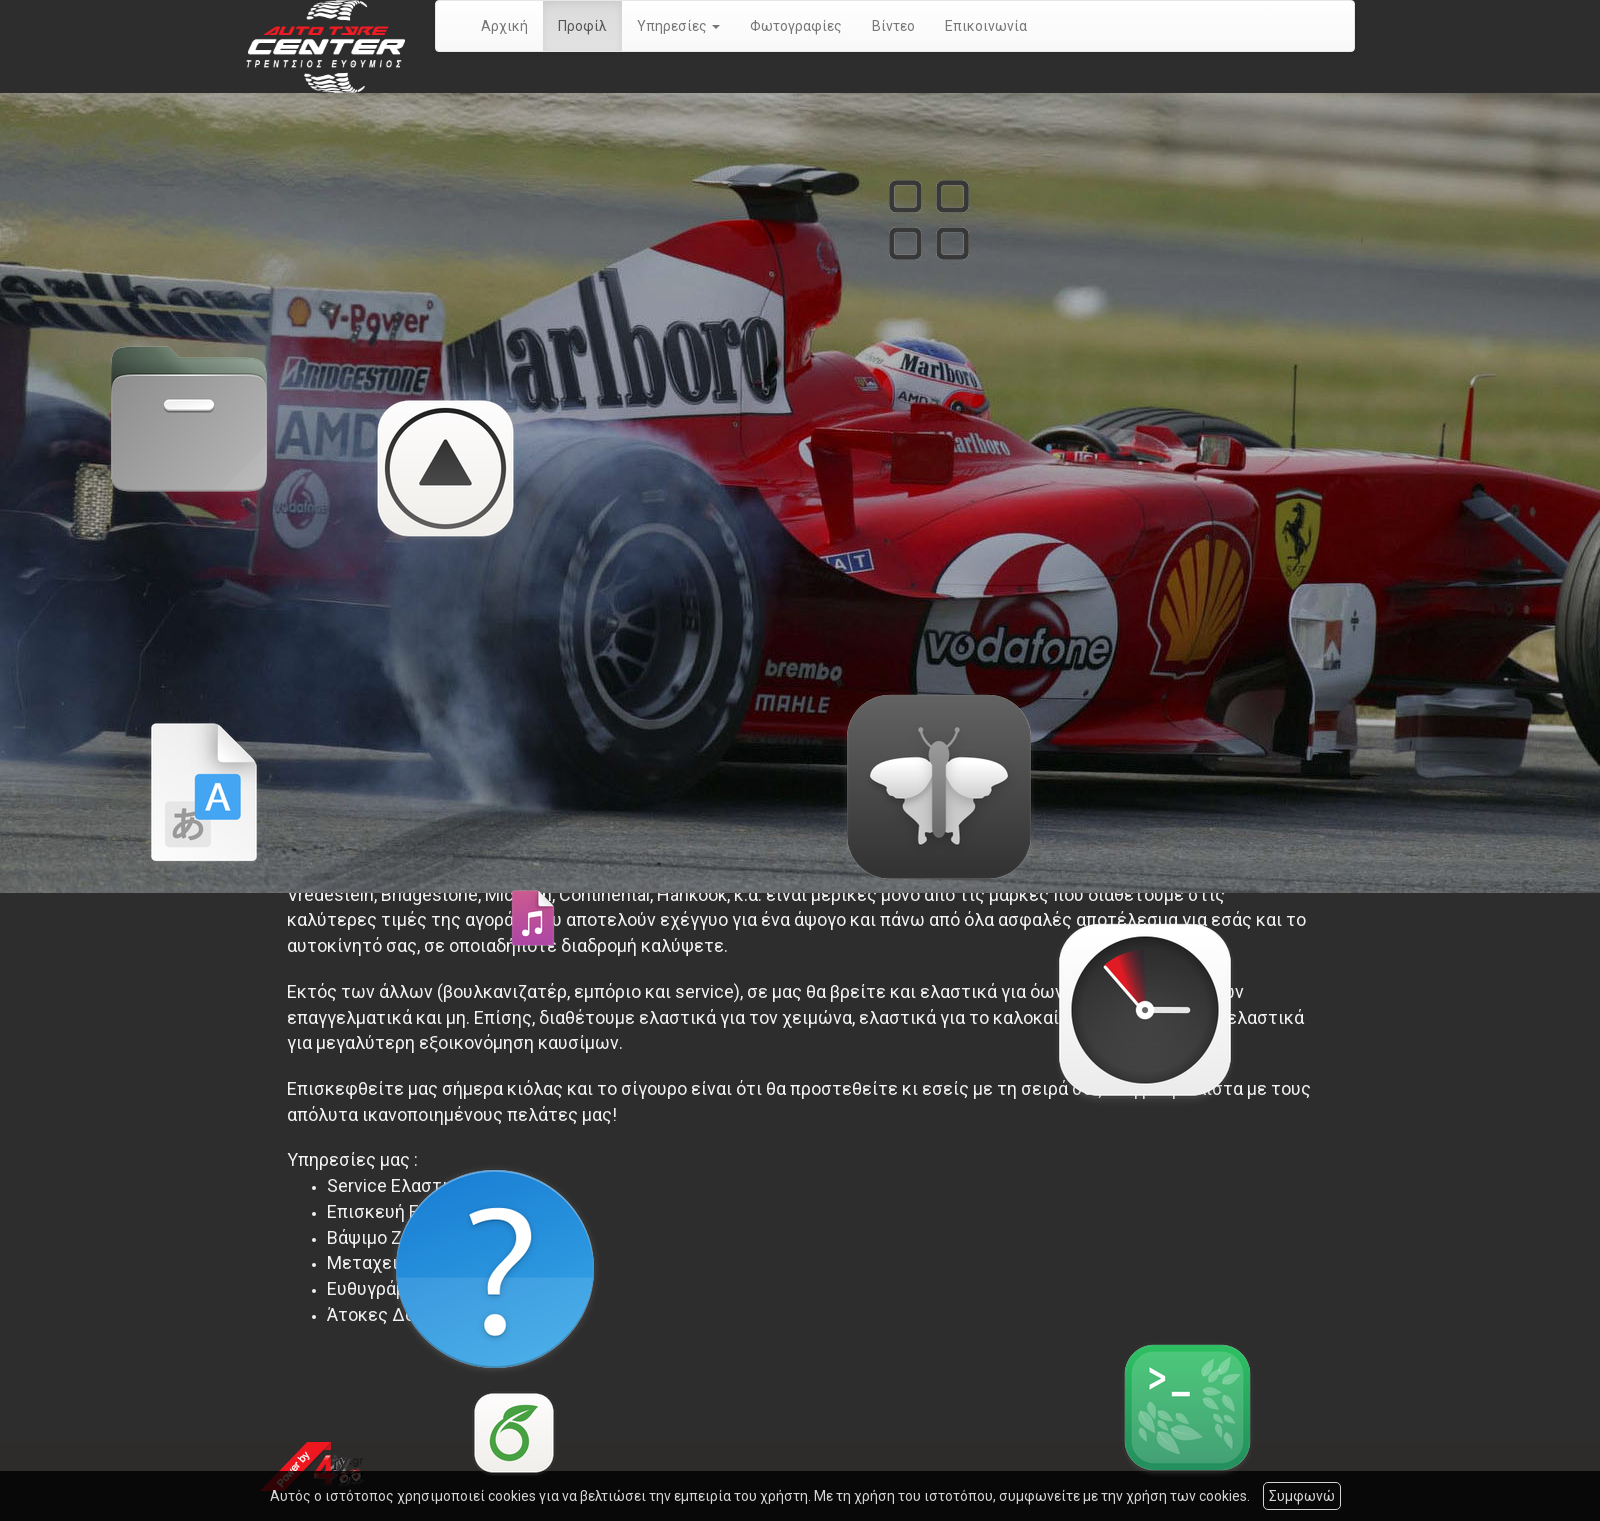 This screenshot has height=1521, width=1600. I want to click on view all applications, so click(929, 220).